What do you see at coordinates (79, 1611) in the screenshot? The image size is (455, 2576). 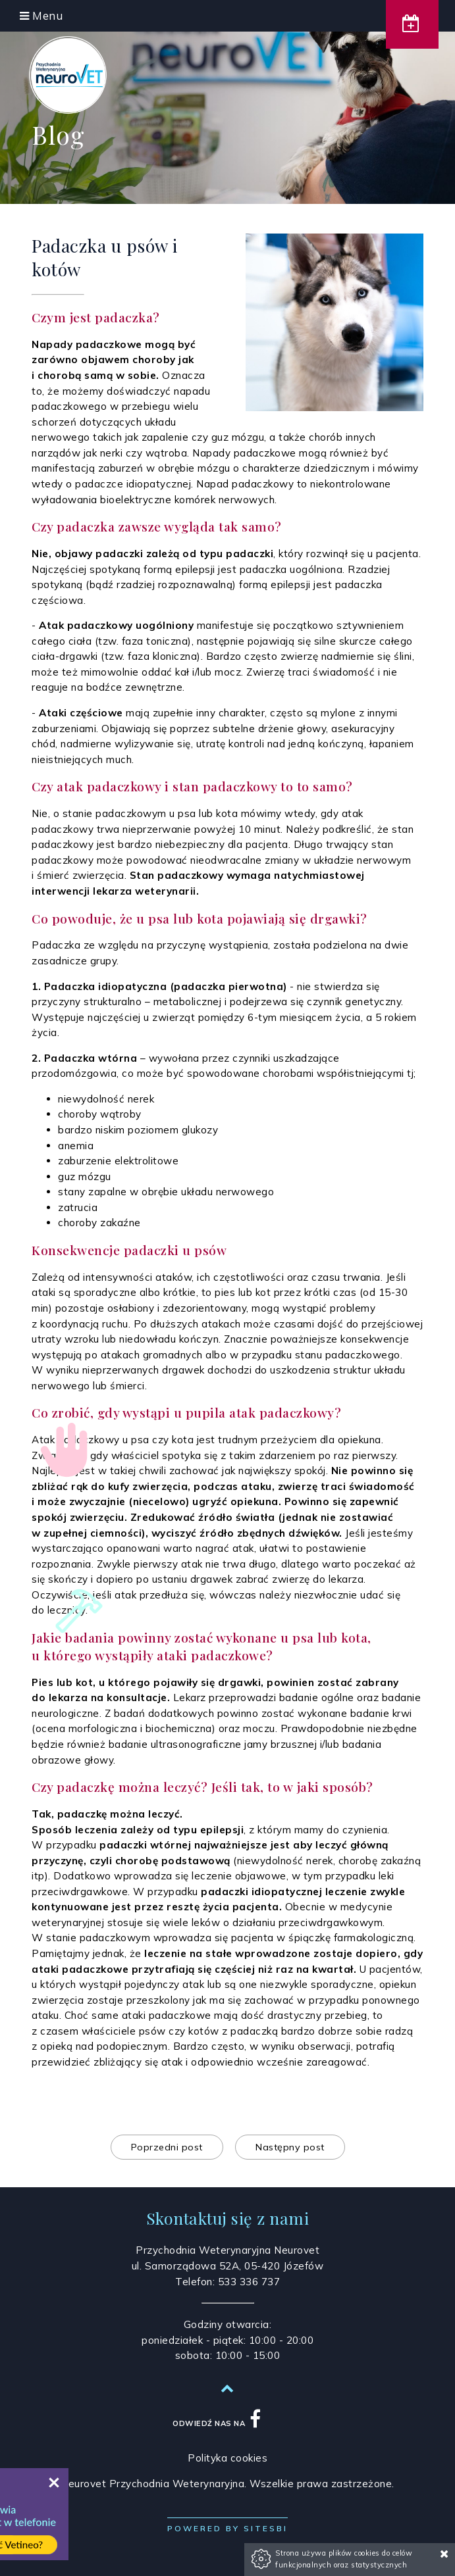 I see `access build or developer tools` at bounding box center [79, 1611].